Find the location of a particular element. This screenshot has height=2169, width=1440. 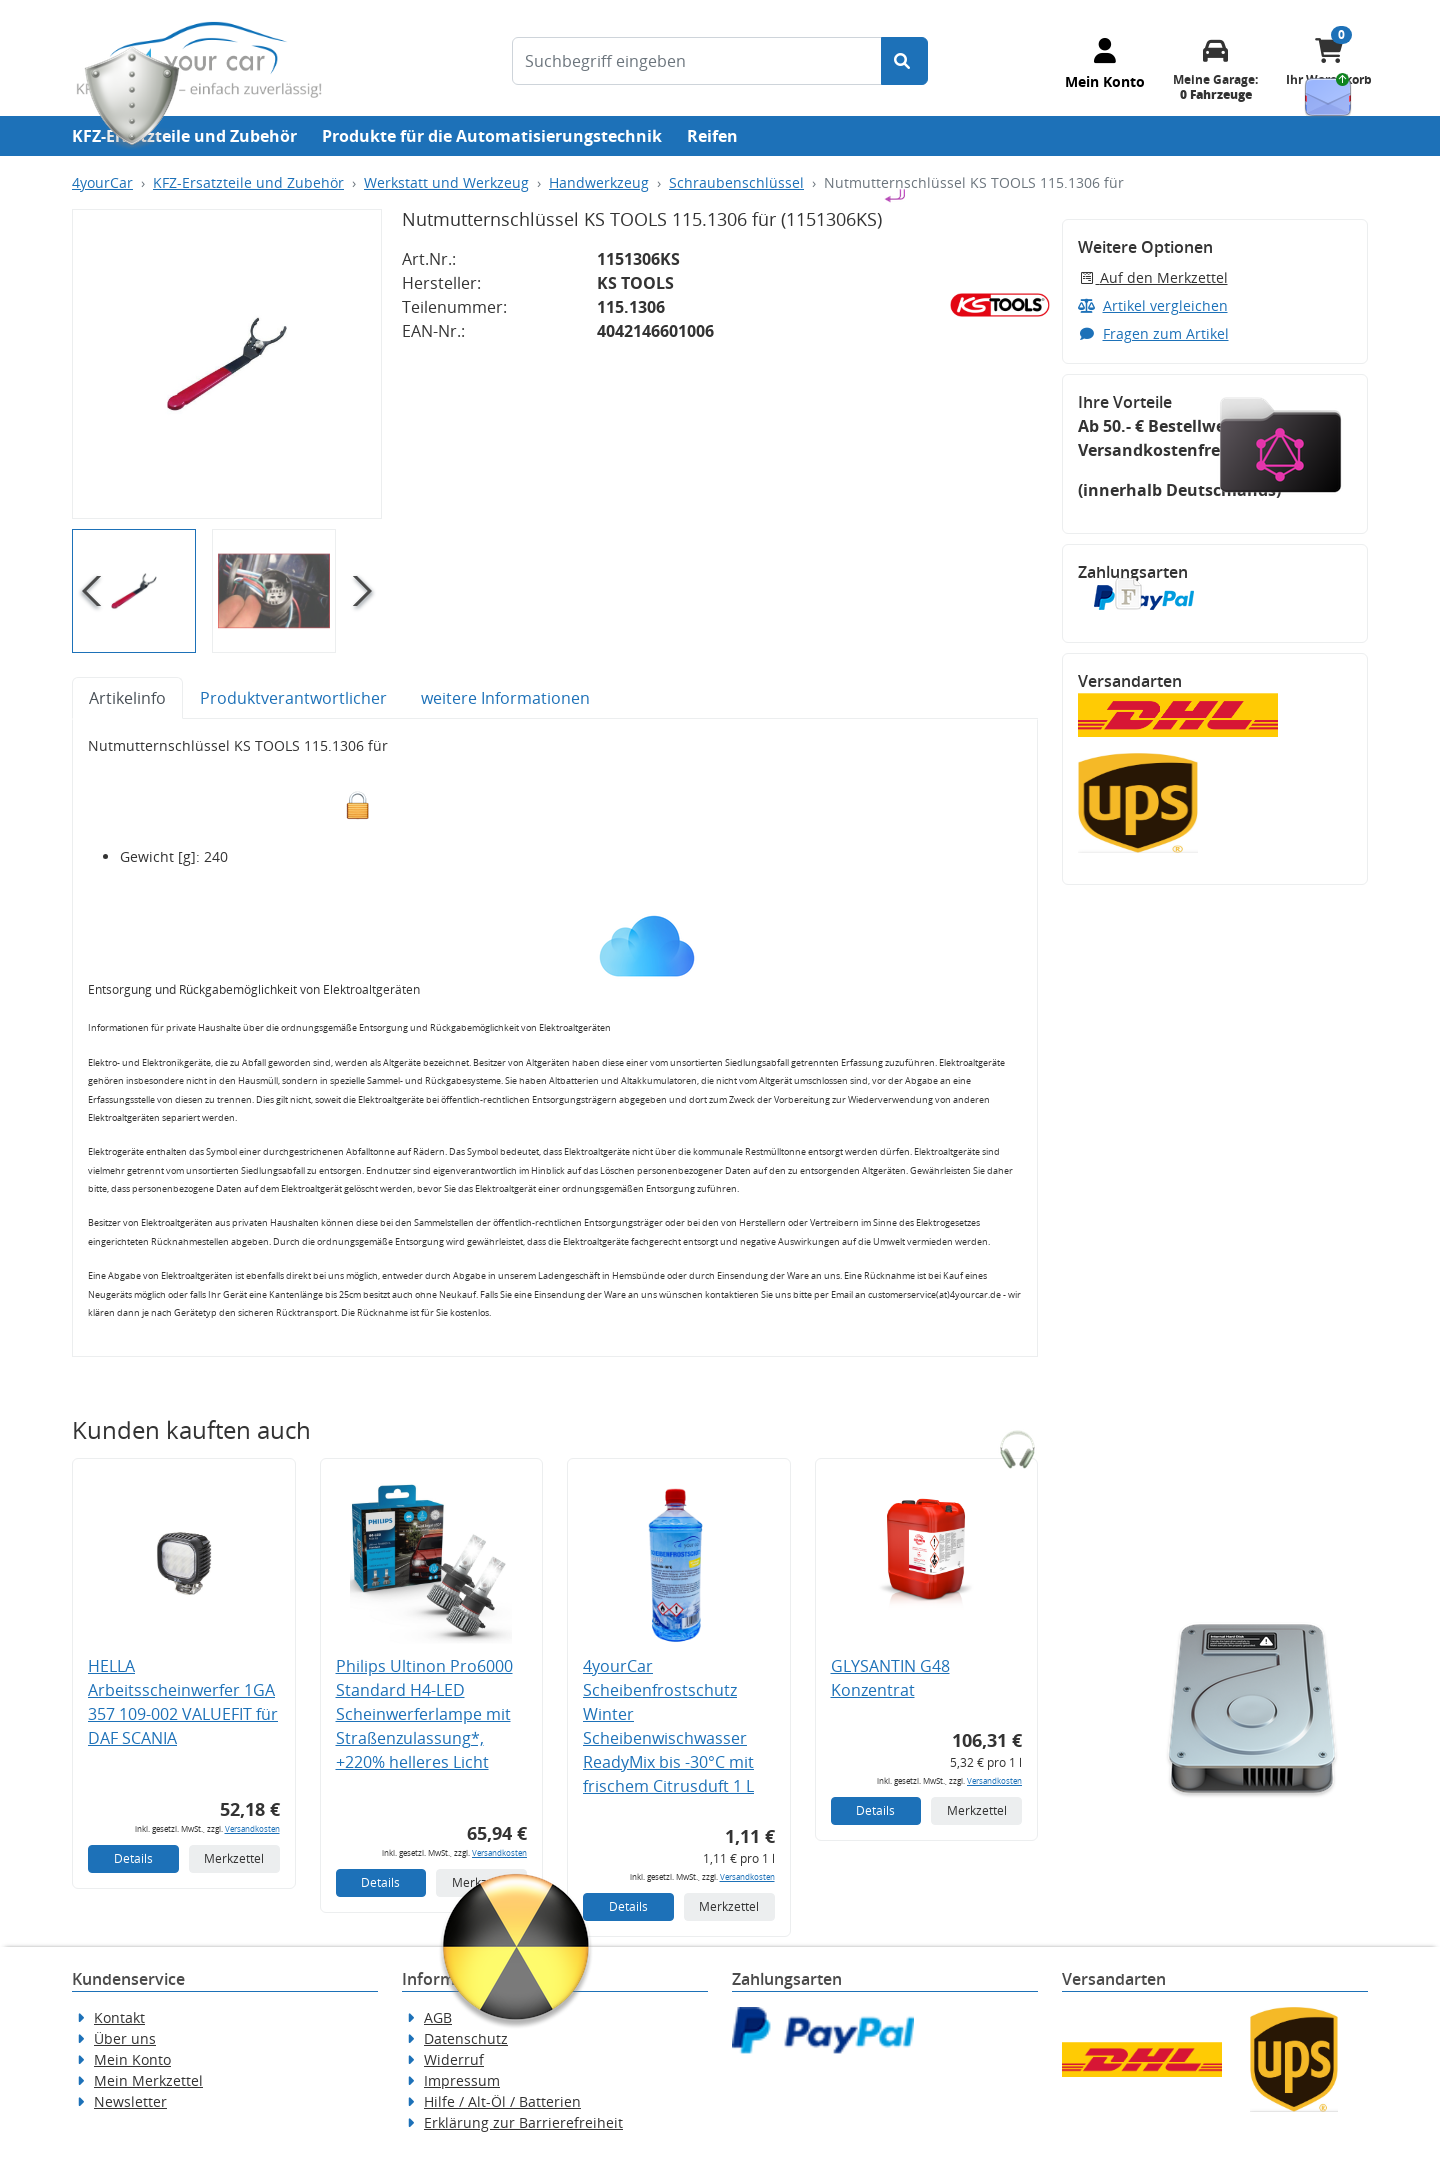

open folder containing GraphQL project files is located at coordinates (1280, 448).